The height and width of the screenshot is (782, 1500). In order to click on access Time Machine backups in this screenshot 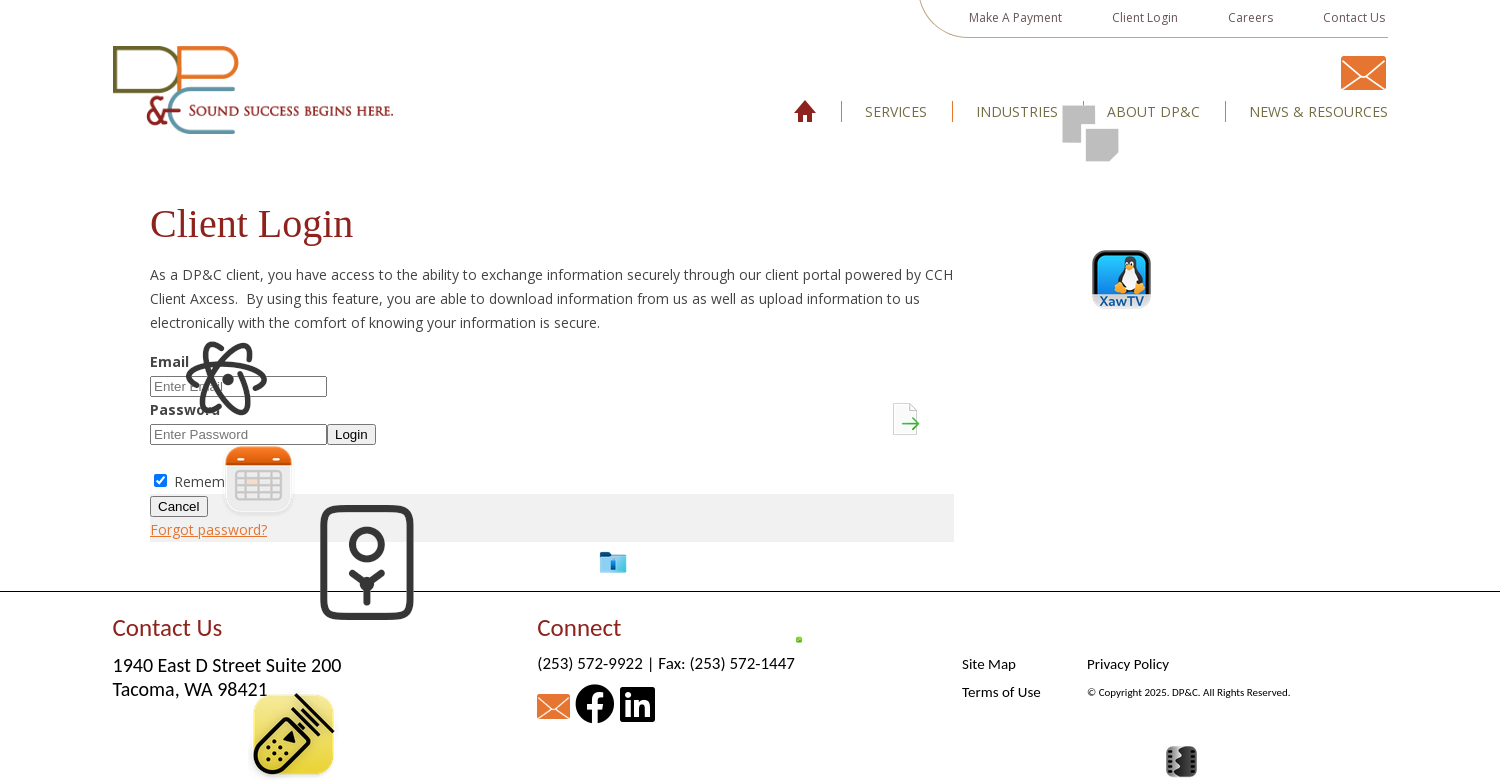, I will do `click(370, 562)`.